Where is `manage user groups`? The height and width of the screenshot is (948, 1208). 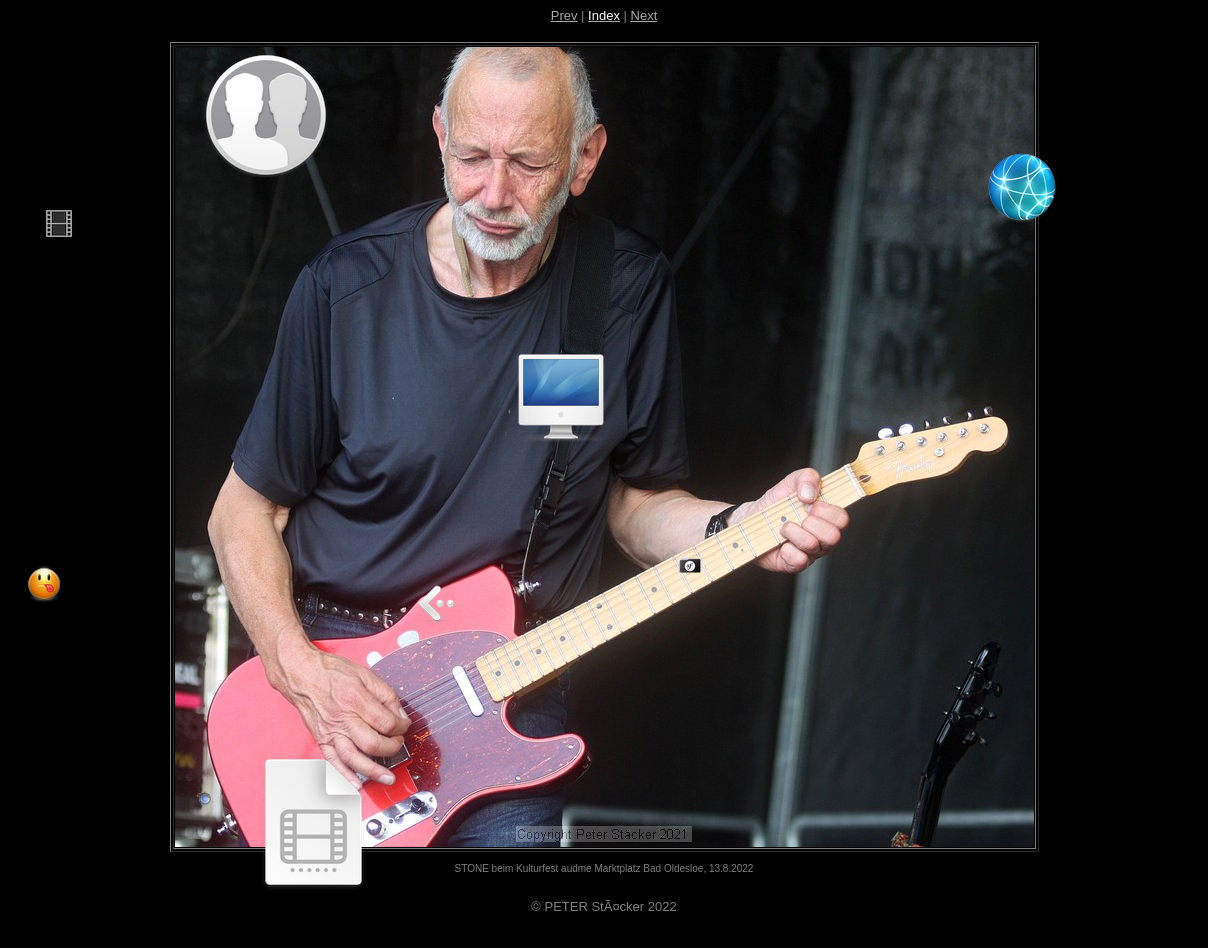 manage user groups is located at coordinates (266, 115).